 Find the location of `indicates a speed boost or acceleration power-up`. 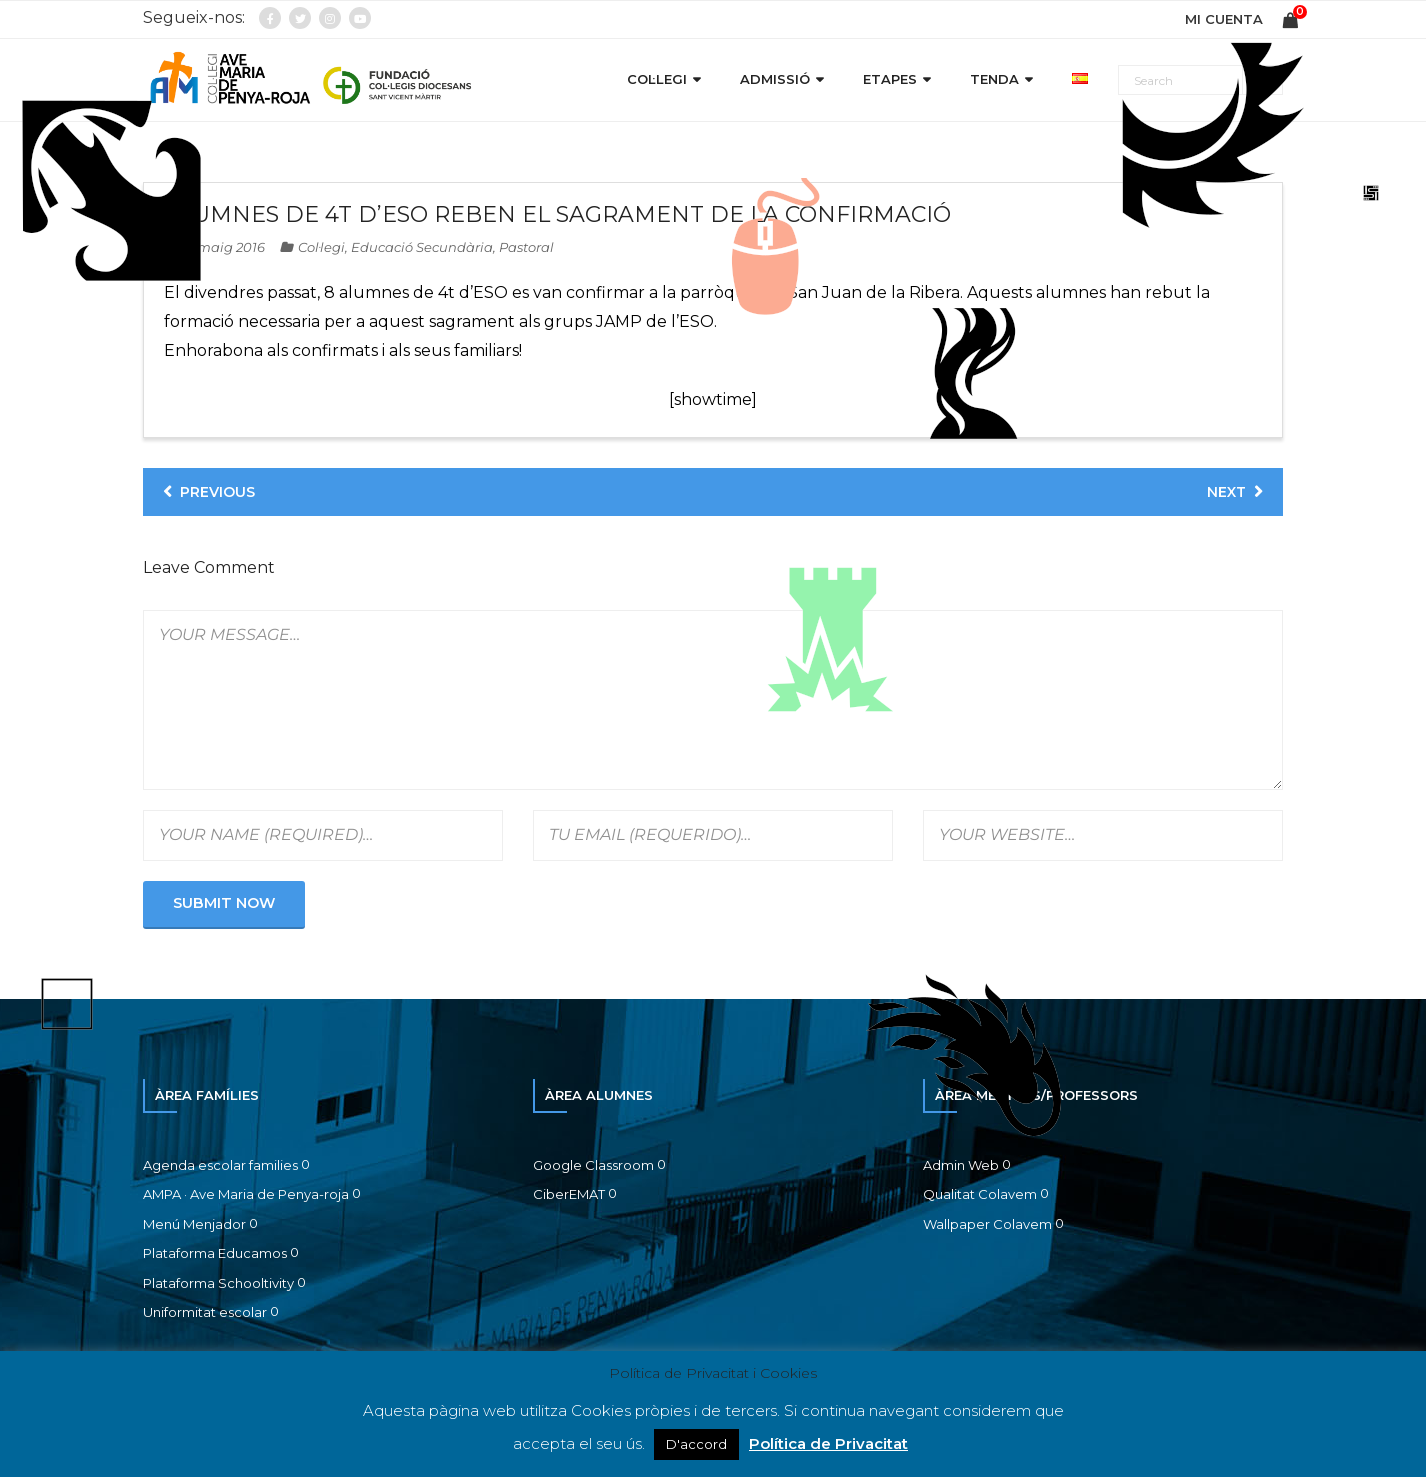

indicates a speed boost or acceleration power-up is located at coordinates (964, 1061).